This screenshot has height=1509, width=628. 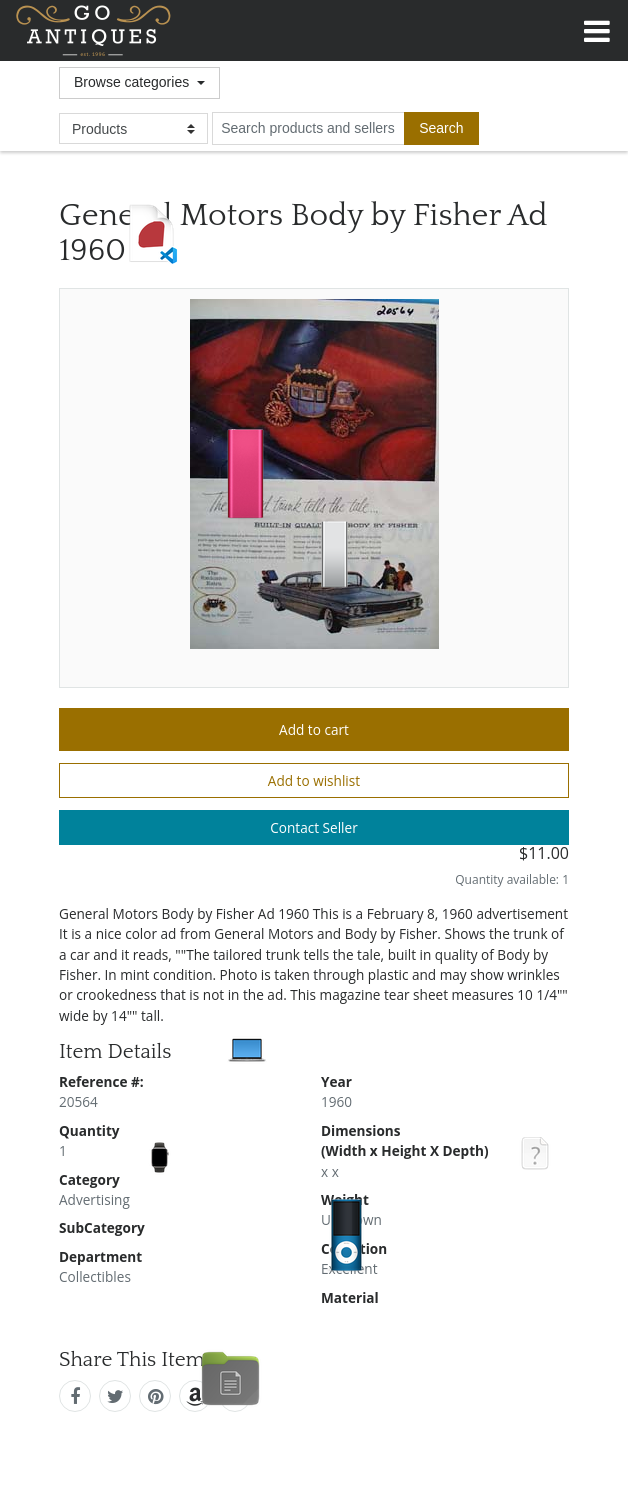 I want to click on represents this macbook air in system settings, so click(x=247, y=1047).